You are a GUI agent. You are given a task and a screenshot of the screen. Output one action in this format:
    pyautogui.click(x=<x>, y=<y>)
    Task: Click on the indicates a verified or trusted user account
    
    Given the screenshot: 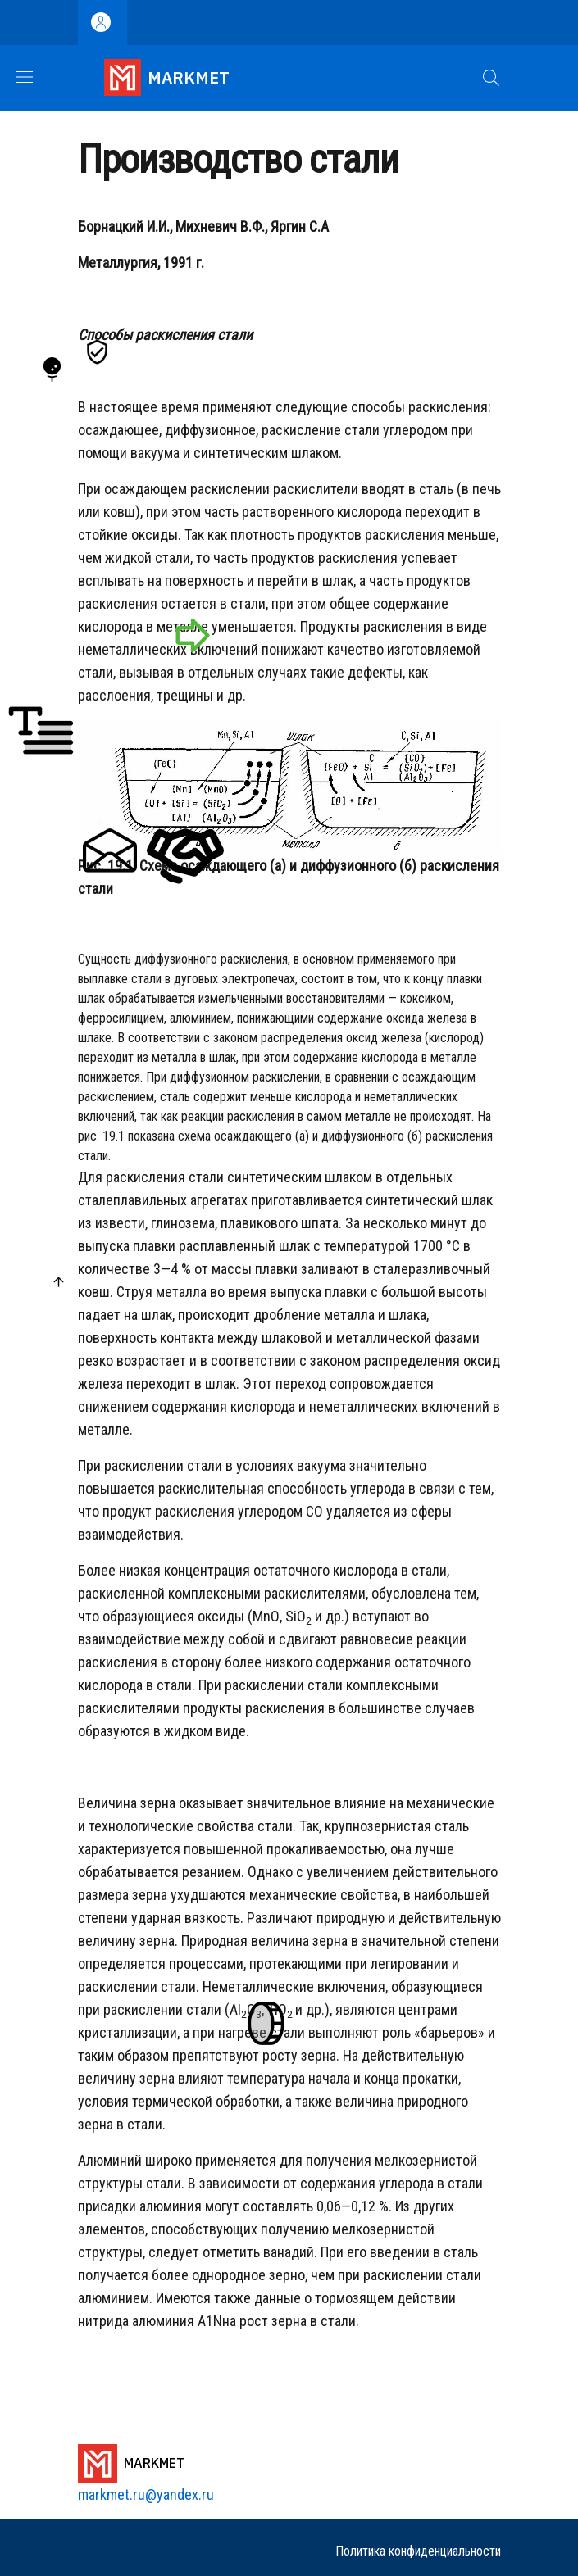 What is the action you would take?
    pyautogui.click(x=97, y=351)
    